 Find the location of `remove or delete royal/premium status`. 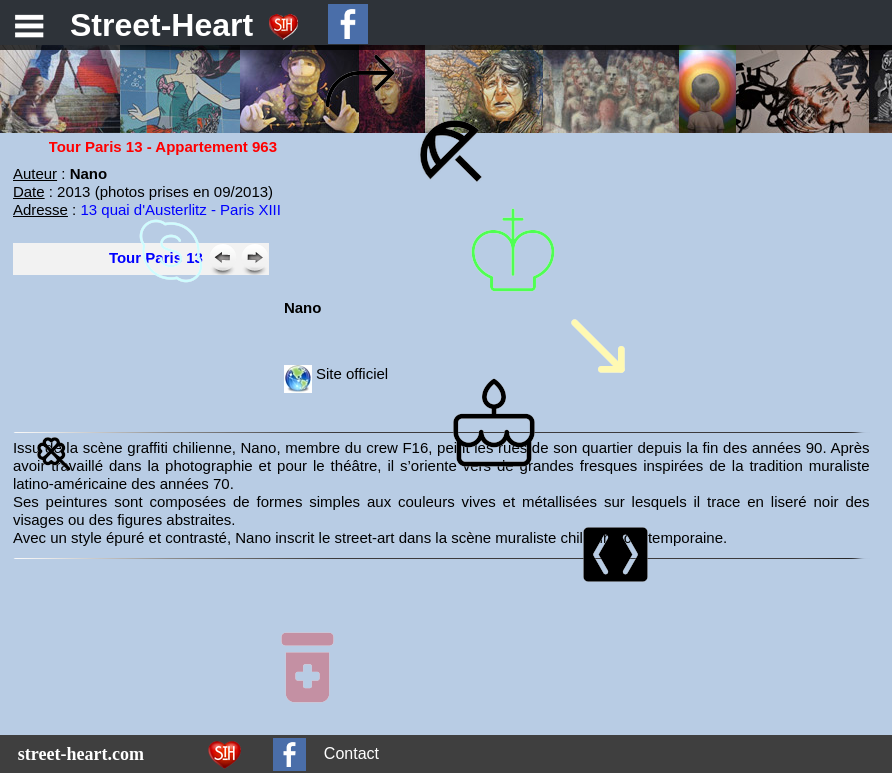

remove or delete royal/premium status is located at coordinates (513, 256).